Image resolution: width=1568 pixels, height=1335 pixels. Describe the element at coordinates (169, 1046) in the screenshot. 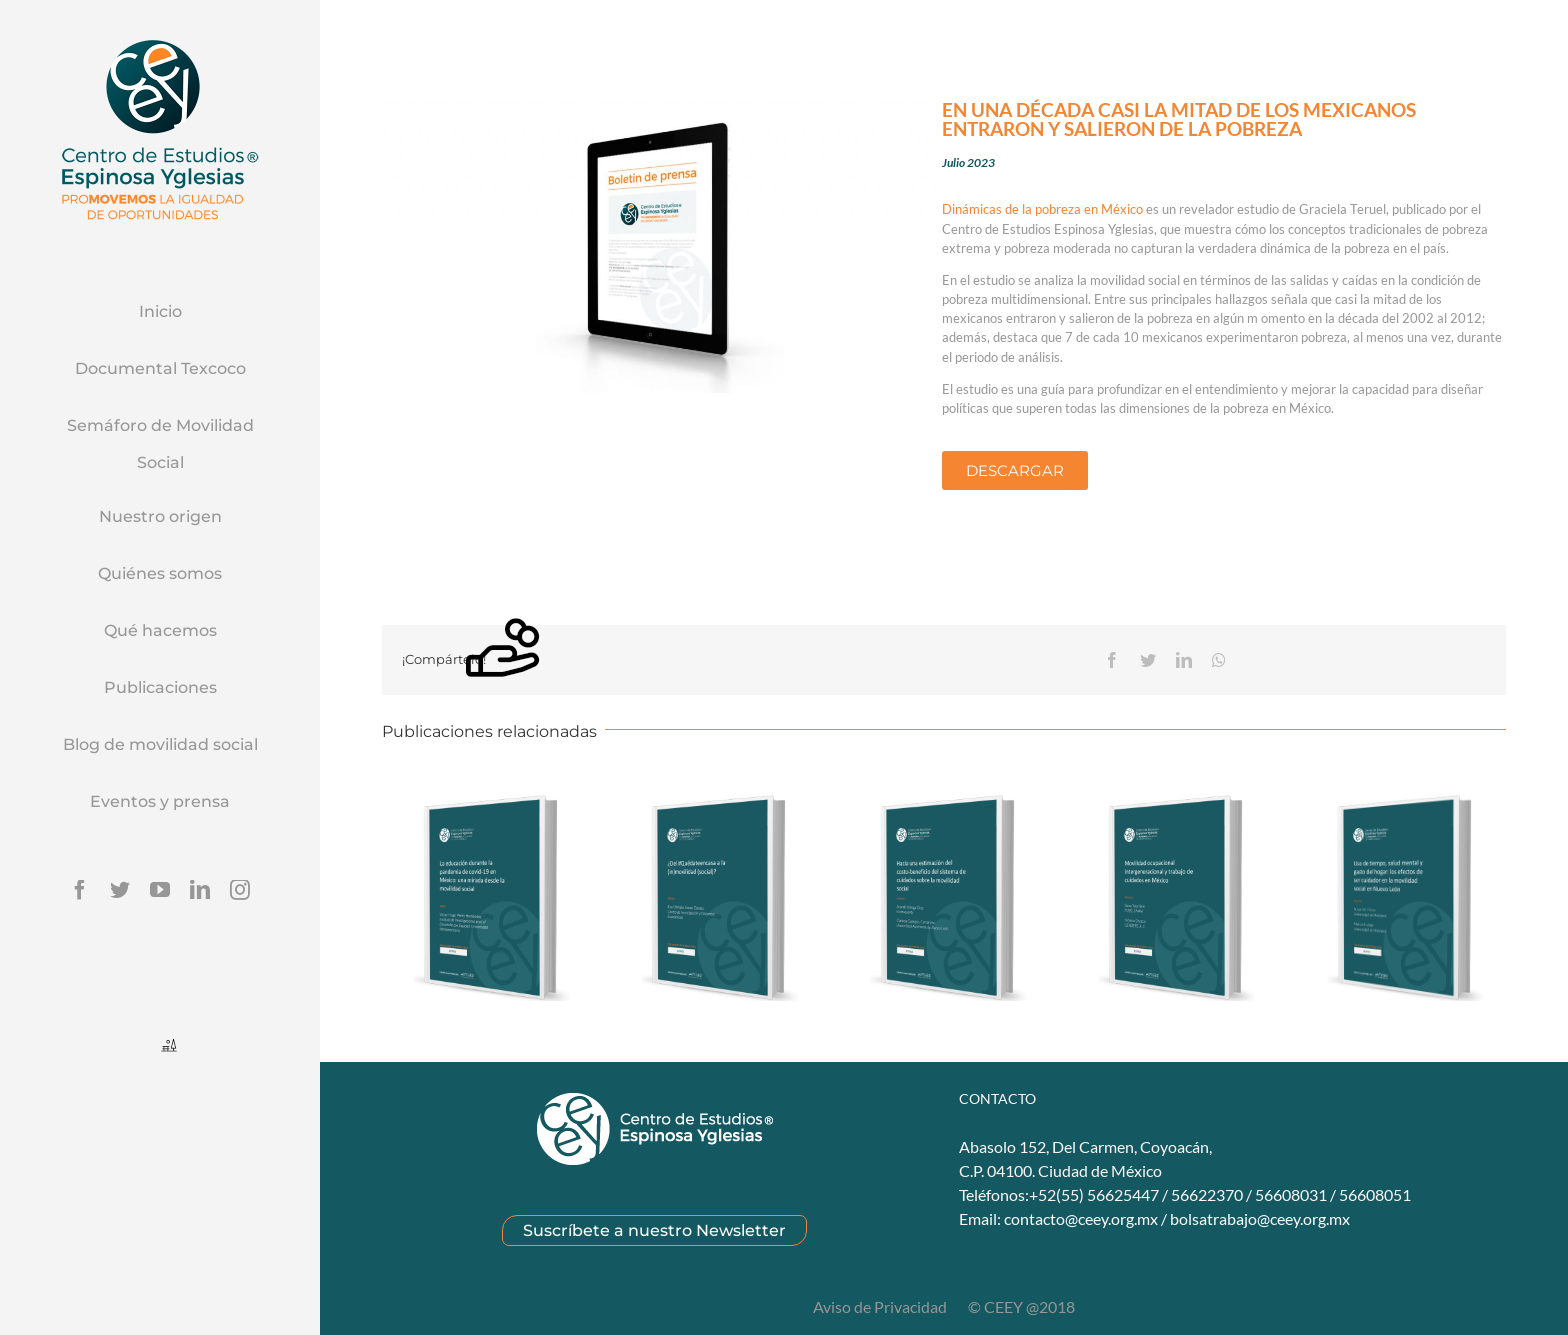

I see `view nearby parks` at that location.